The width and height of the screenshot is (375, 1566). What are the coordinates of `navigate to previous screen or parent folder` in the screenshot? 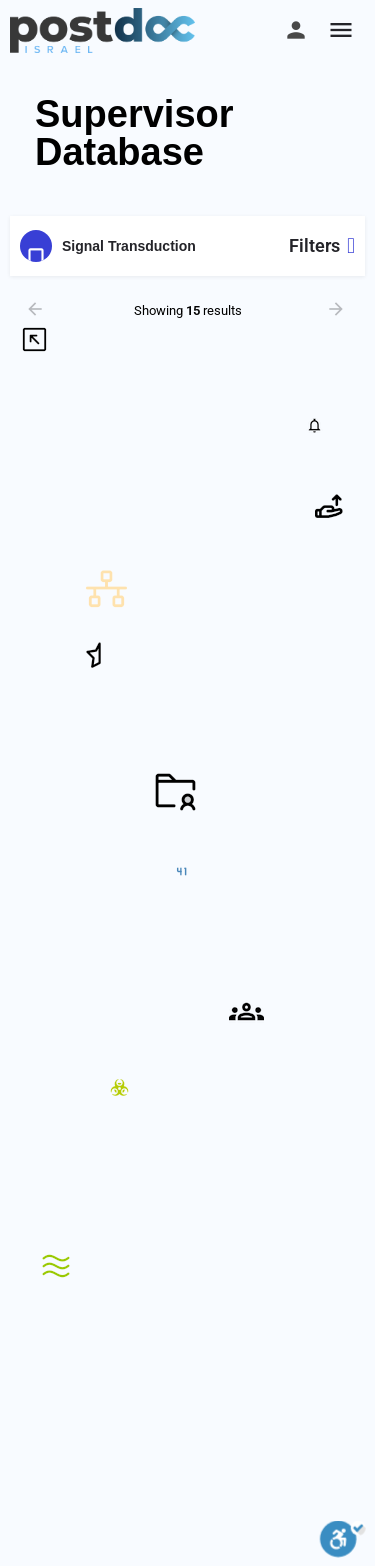 It's located at (34, 339).